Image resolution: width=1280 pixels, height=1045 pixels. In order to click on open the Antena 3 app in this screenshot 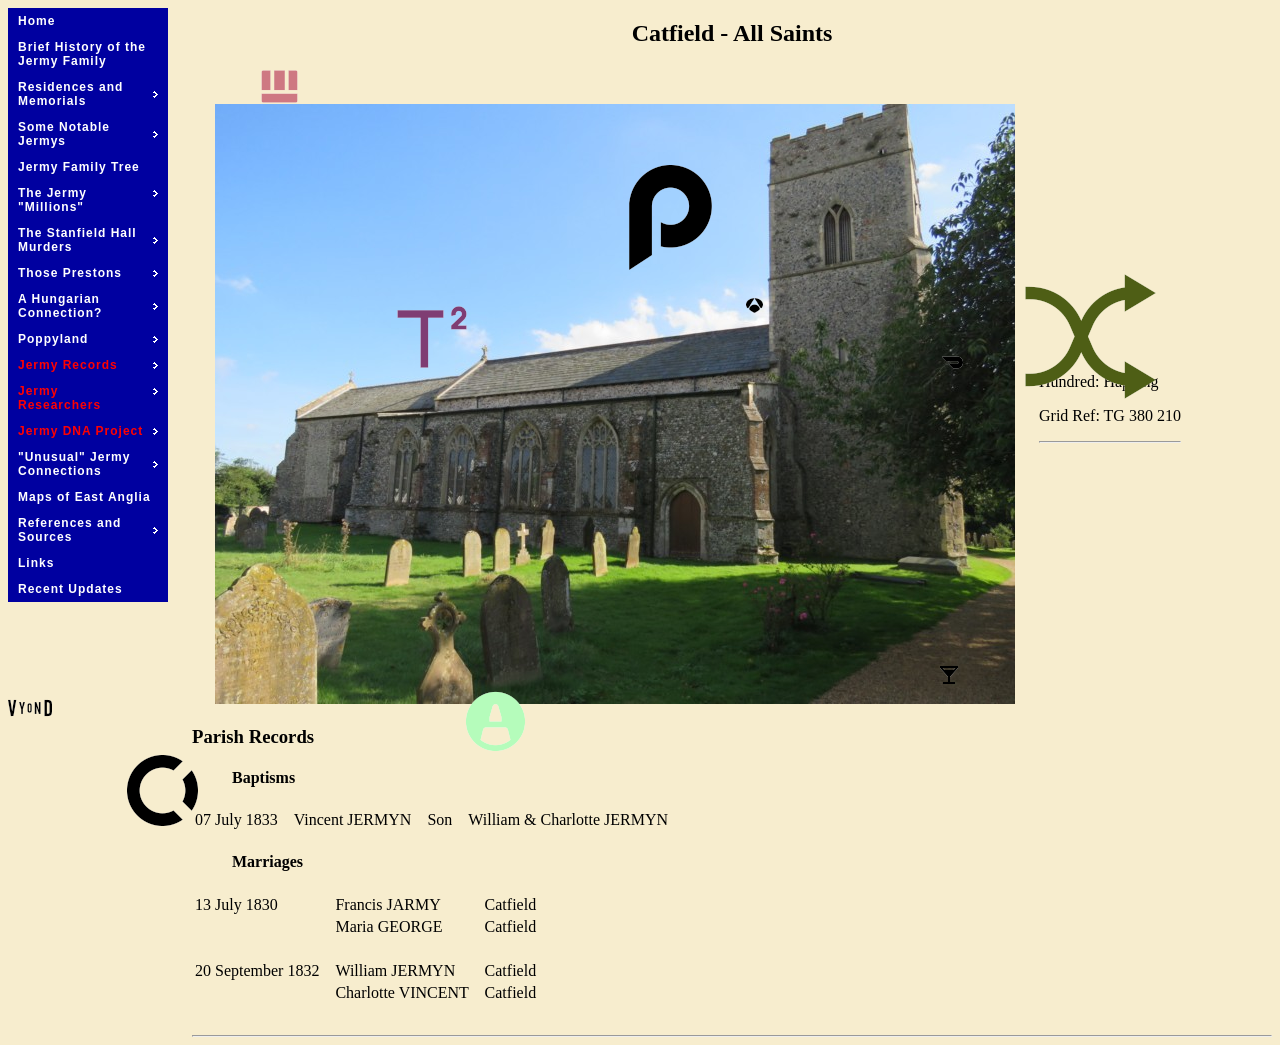, I will do `click(754, 305)`.